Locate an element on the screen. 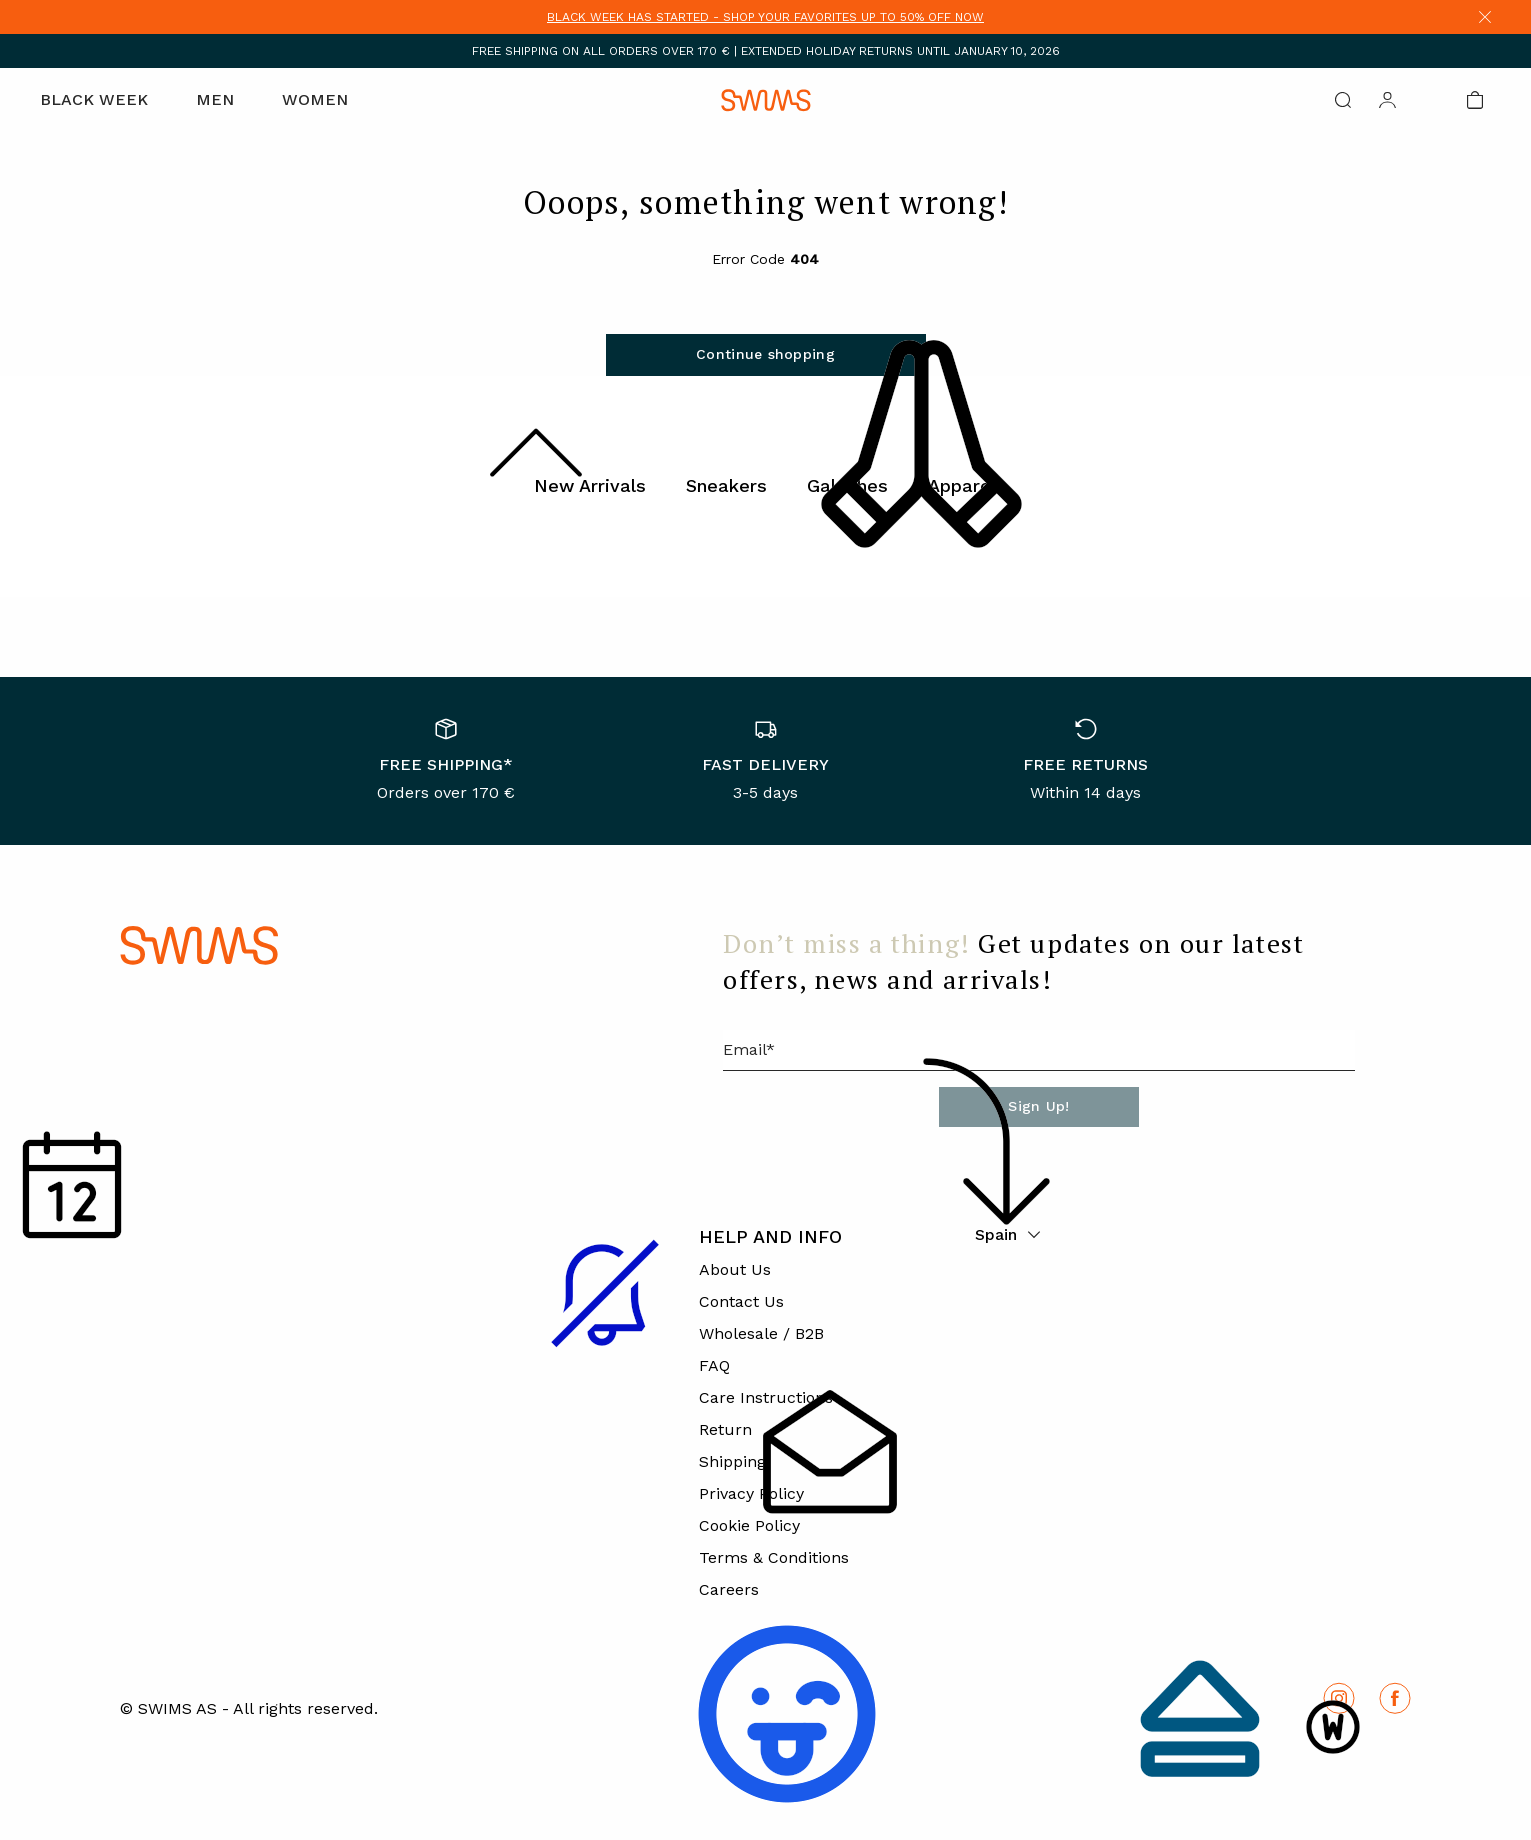 The height and width of the screenshot is (1840, 1531). express gratitude or thanks is located at coordinates (921, 447).